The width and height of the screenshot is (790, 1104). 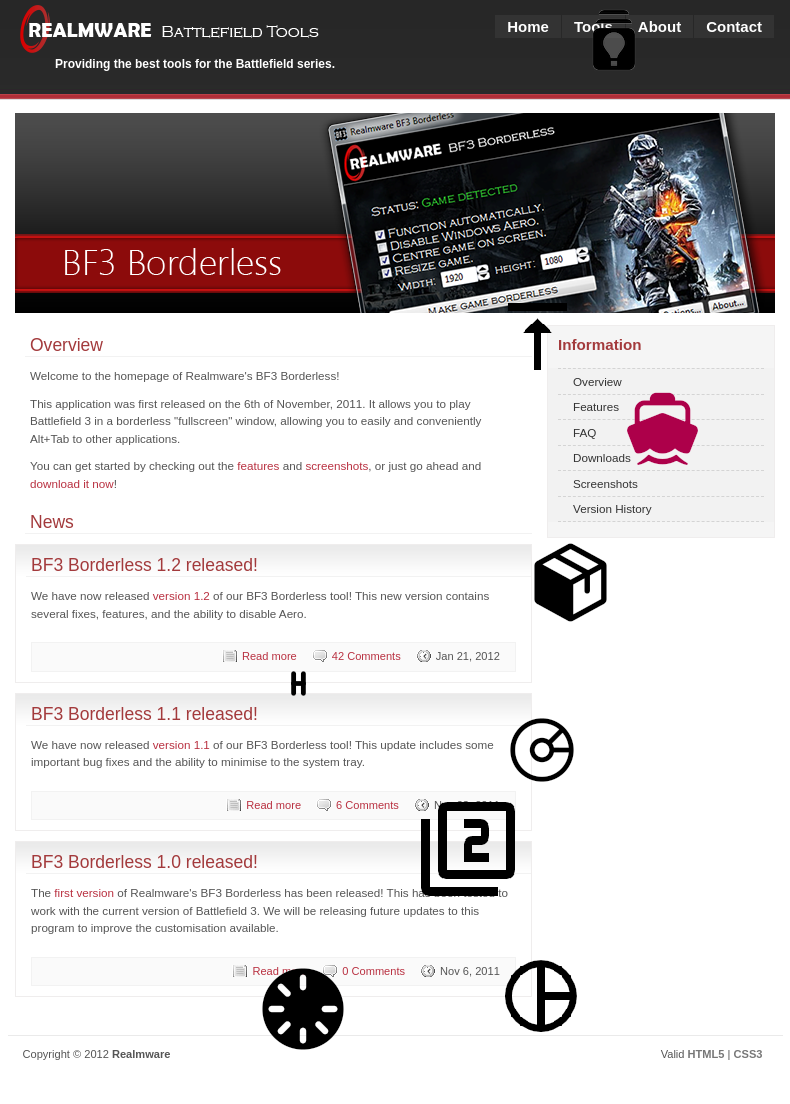 What do you see at coordinates (614, 40) in the screenshot?
I see `run batch predictions or bulk processing` at bounding box center [614, 40].